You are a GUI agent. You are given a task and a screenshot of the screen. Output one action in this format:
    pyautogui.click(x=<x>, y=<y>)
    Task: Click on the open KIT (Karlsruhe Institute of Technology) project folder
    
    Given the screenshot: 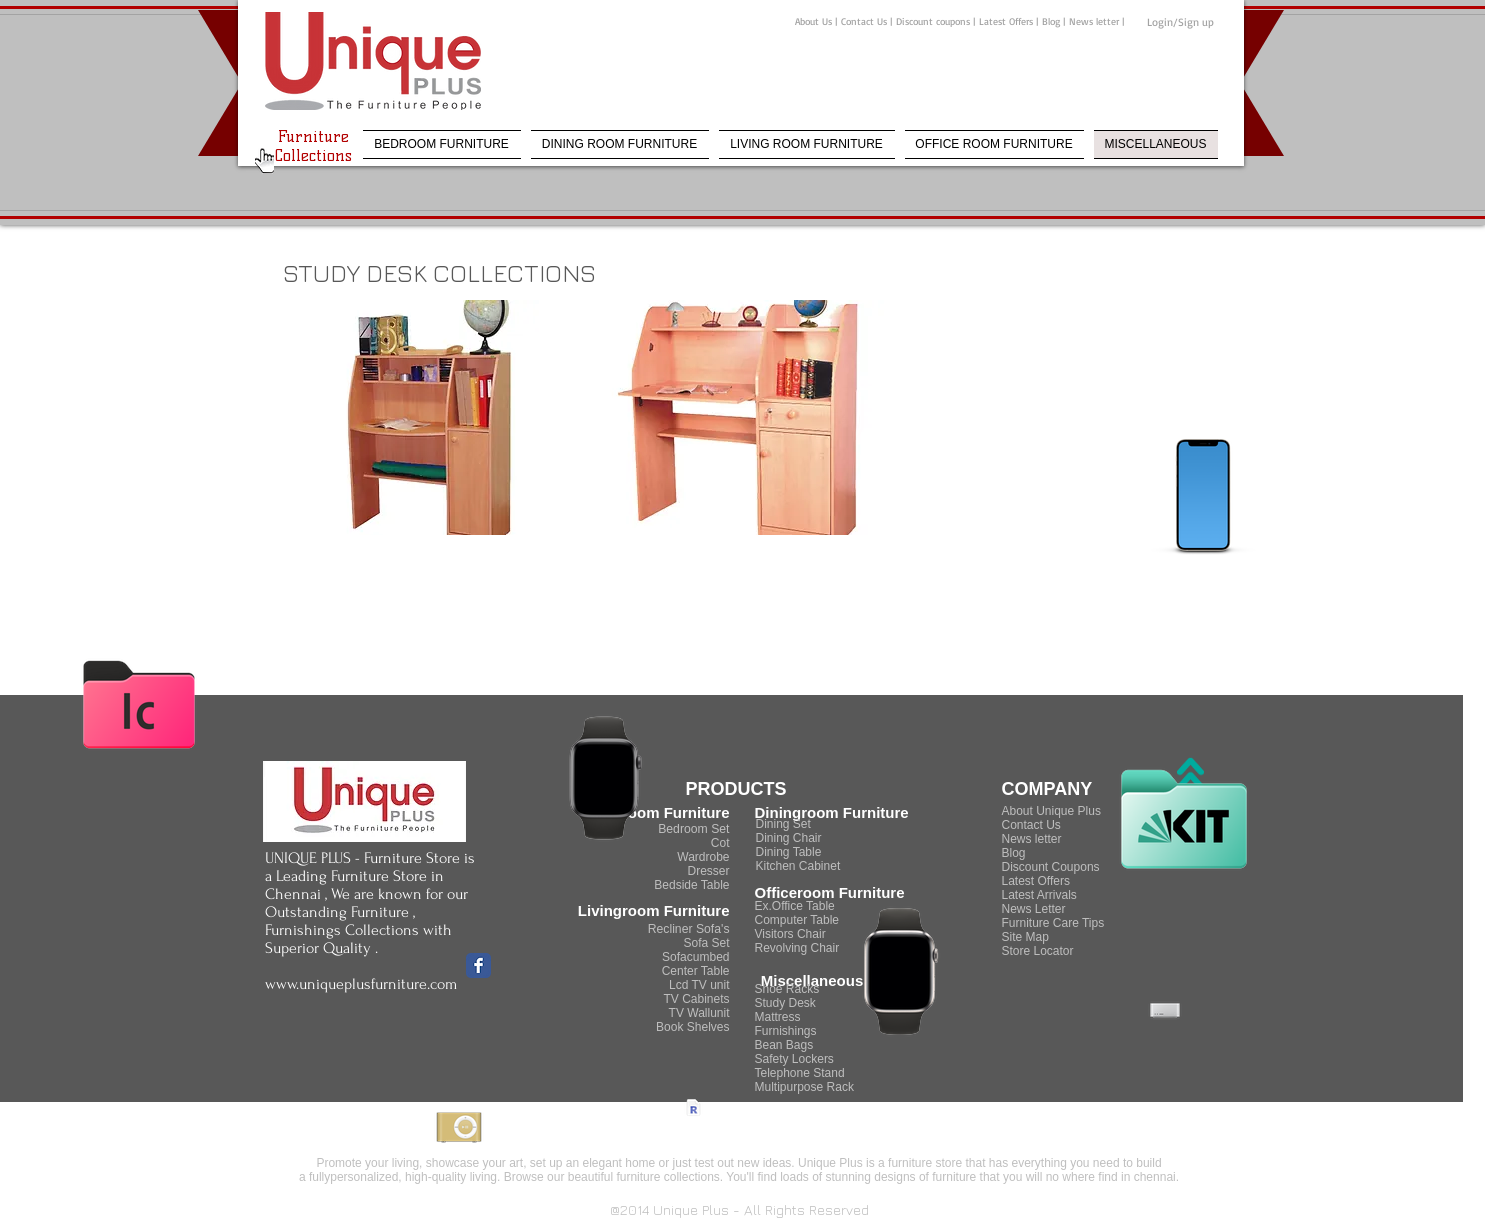 What is the action you would take?
    pyautogui.click(x=1183, y=822)
    